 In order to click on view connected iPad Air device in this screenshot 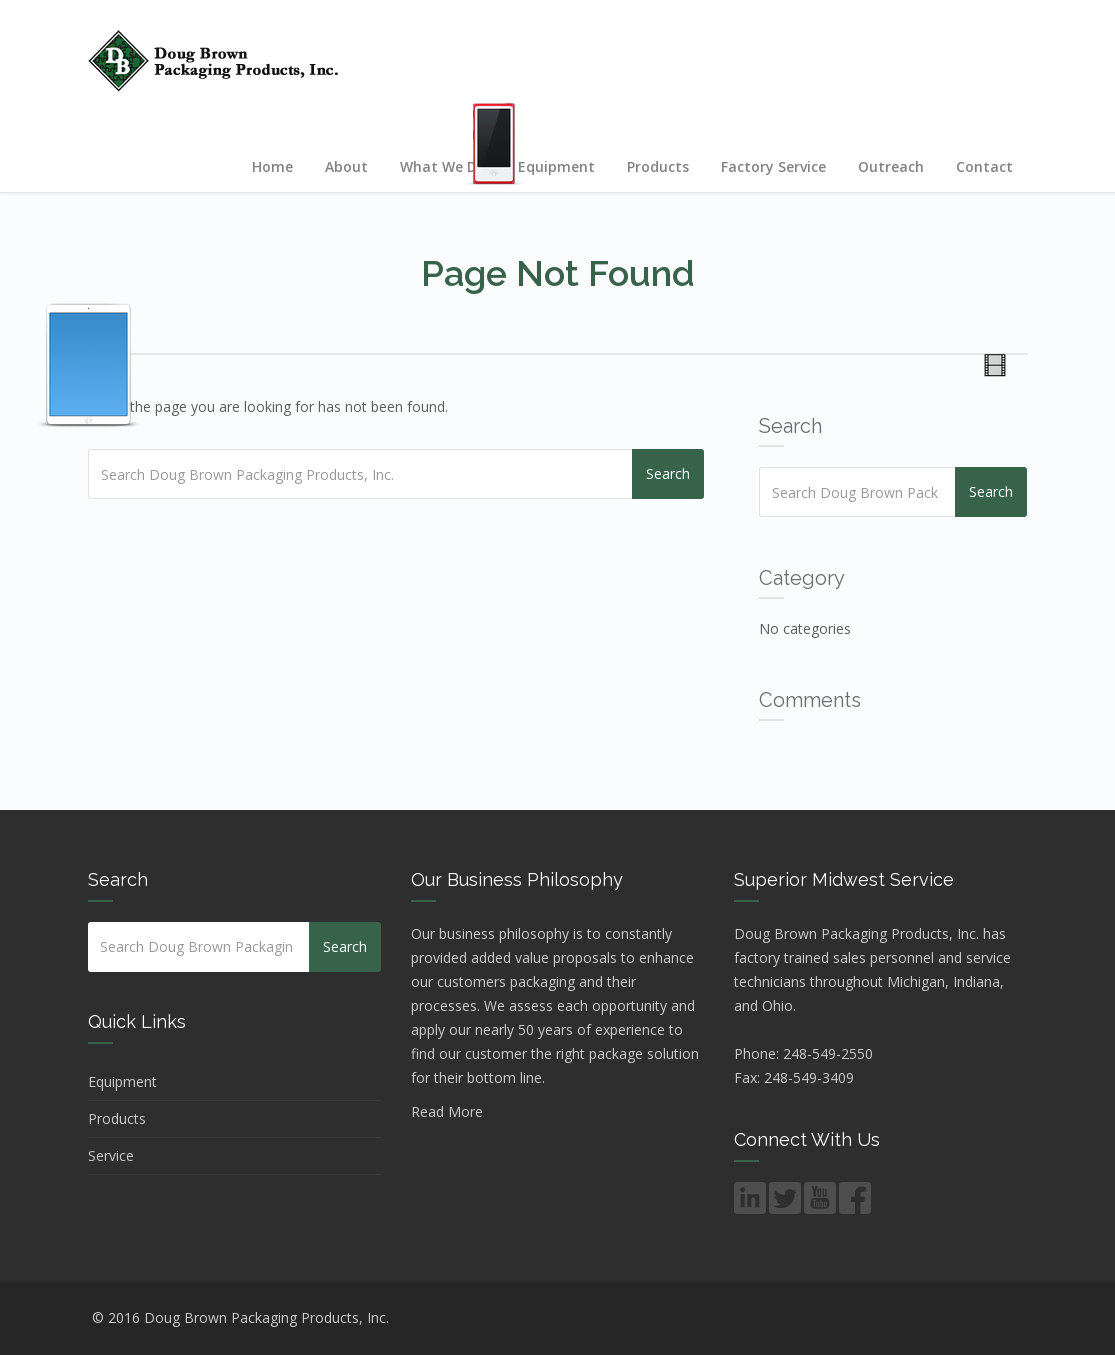, I will do `click(88, 365)`.